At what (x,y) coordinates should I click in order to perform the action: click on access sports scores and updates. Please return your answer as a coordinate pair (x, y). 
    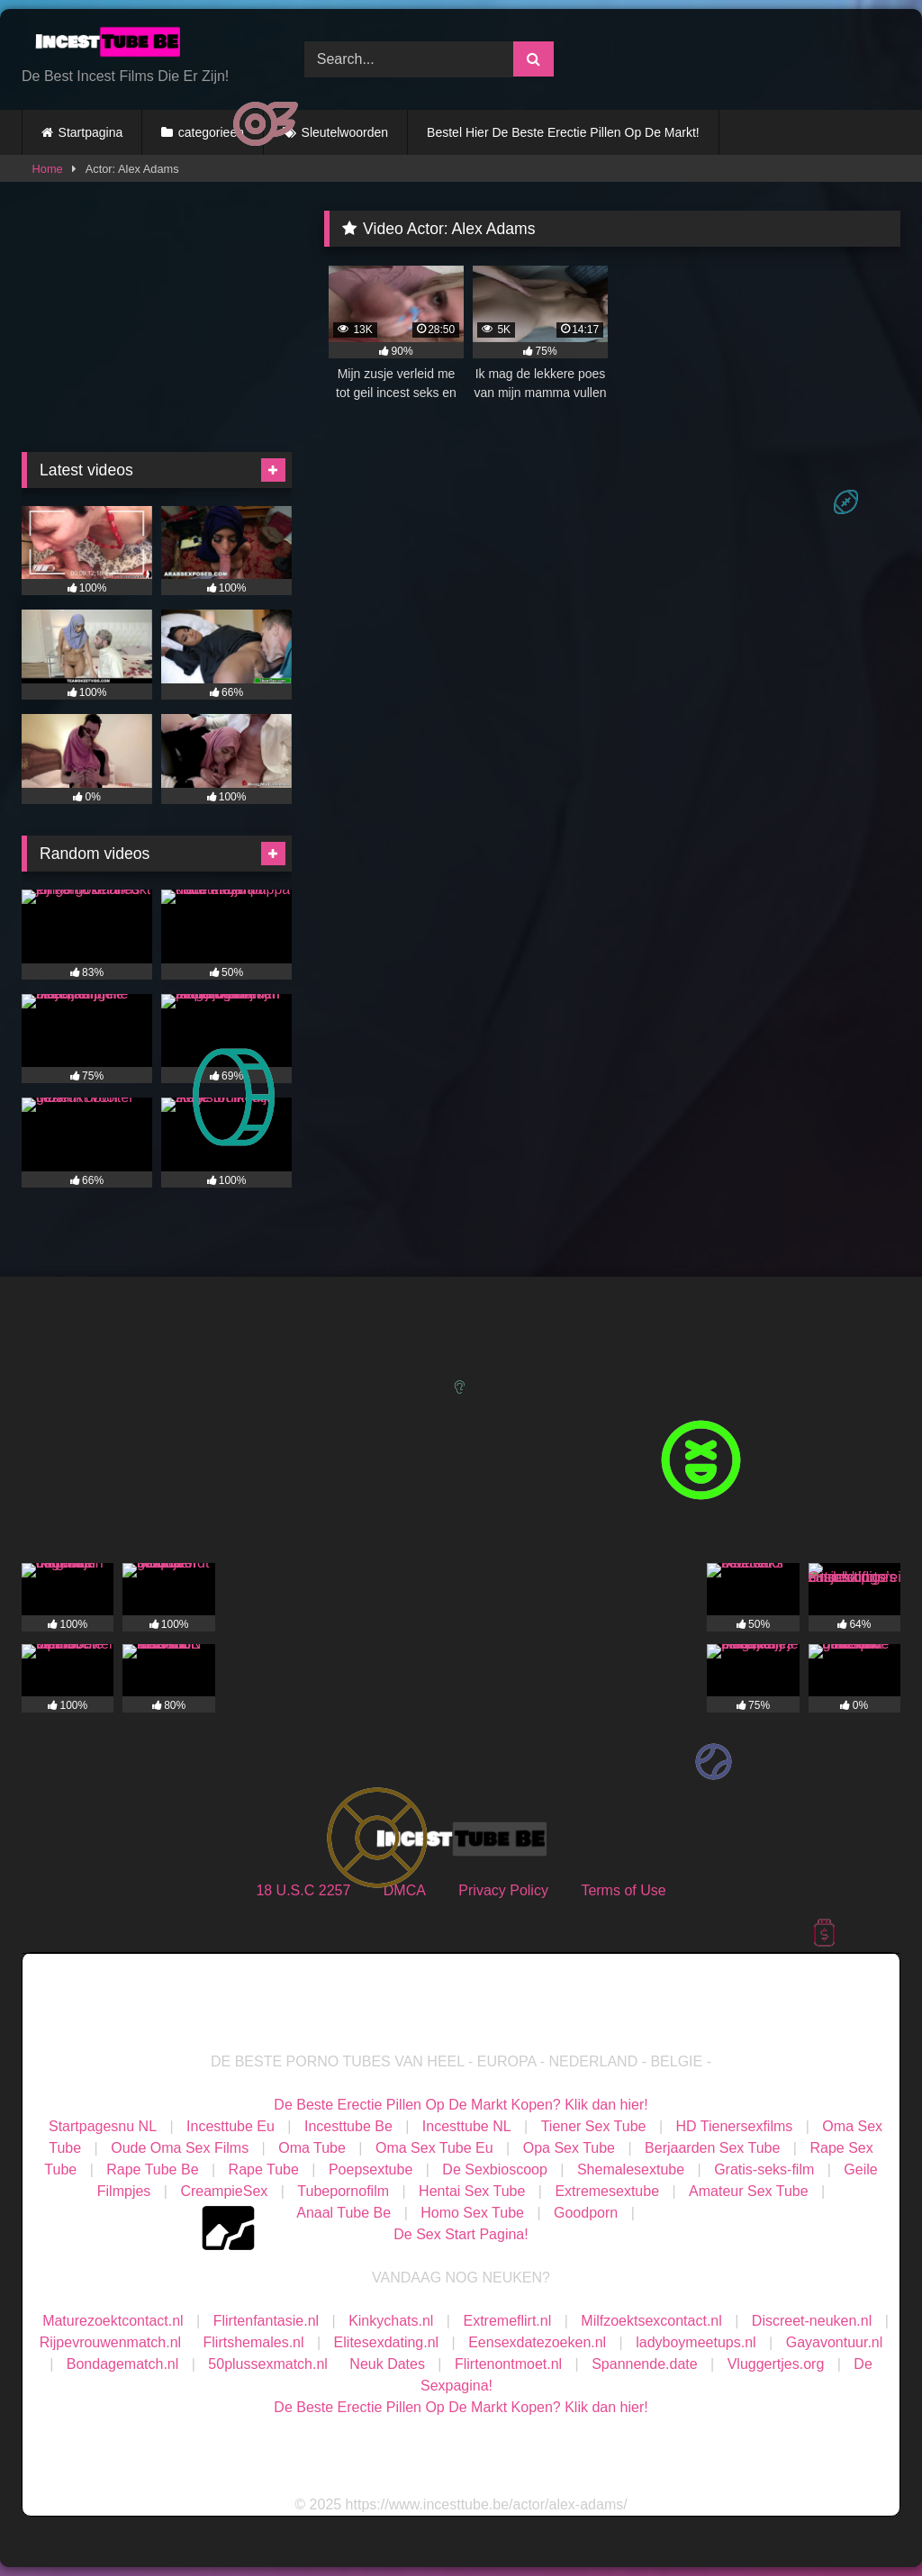
    Looking at the image, I should click on (845, 502).